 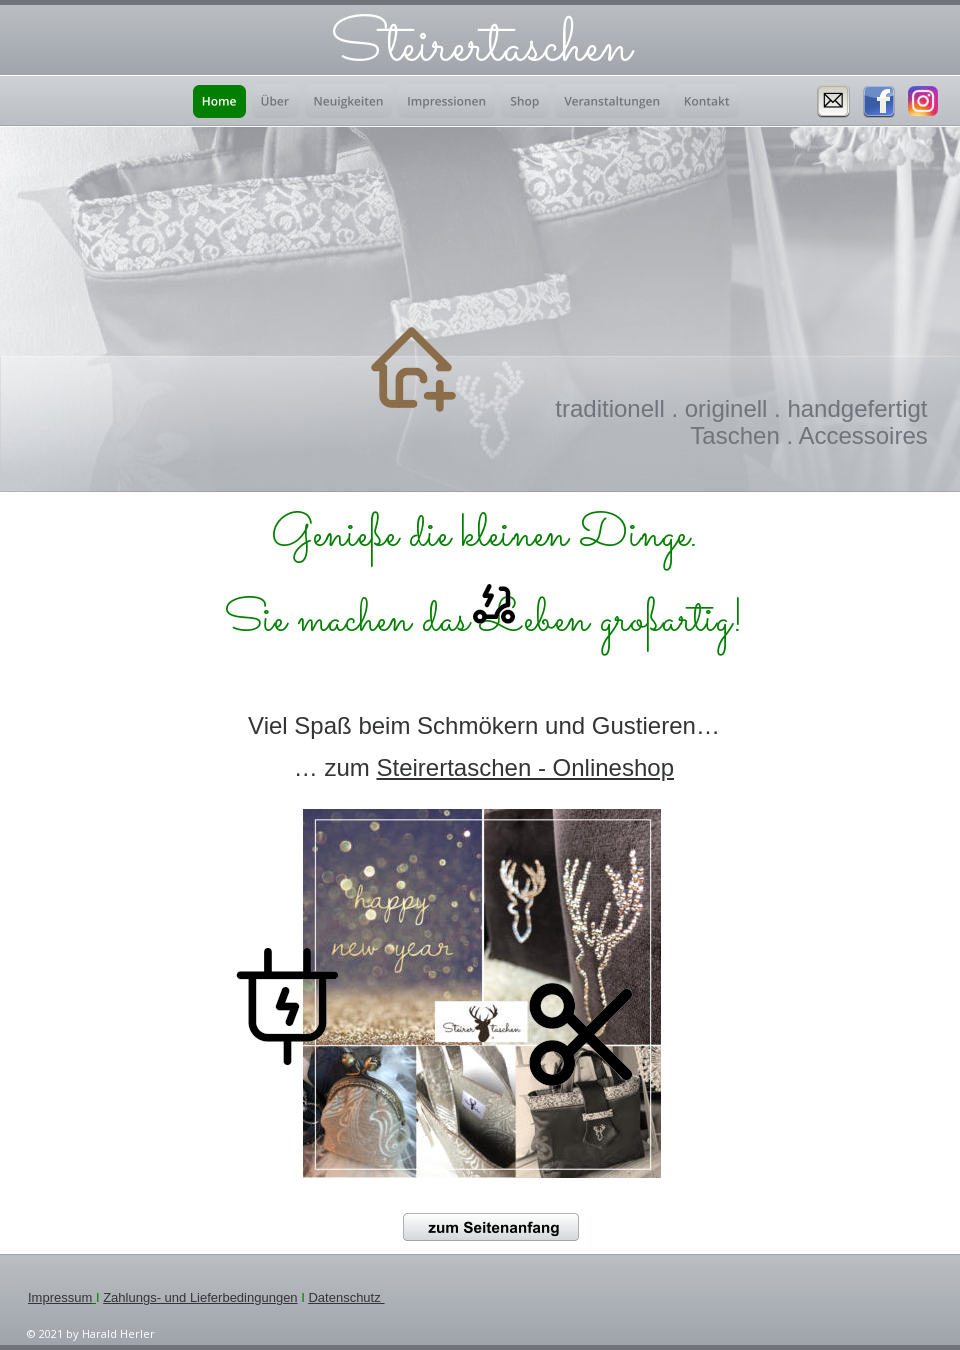 What do you see at coordinates (494, 605) in the screenshot?
I see `select electric scooter as transportation mode` at bounding box center [494, 605].